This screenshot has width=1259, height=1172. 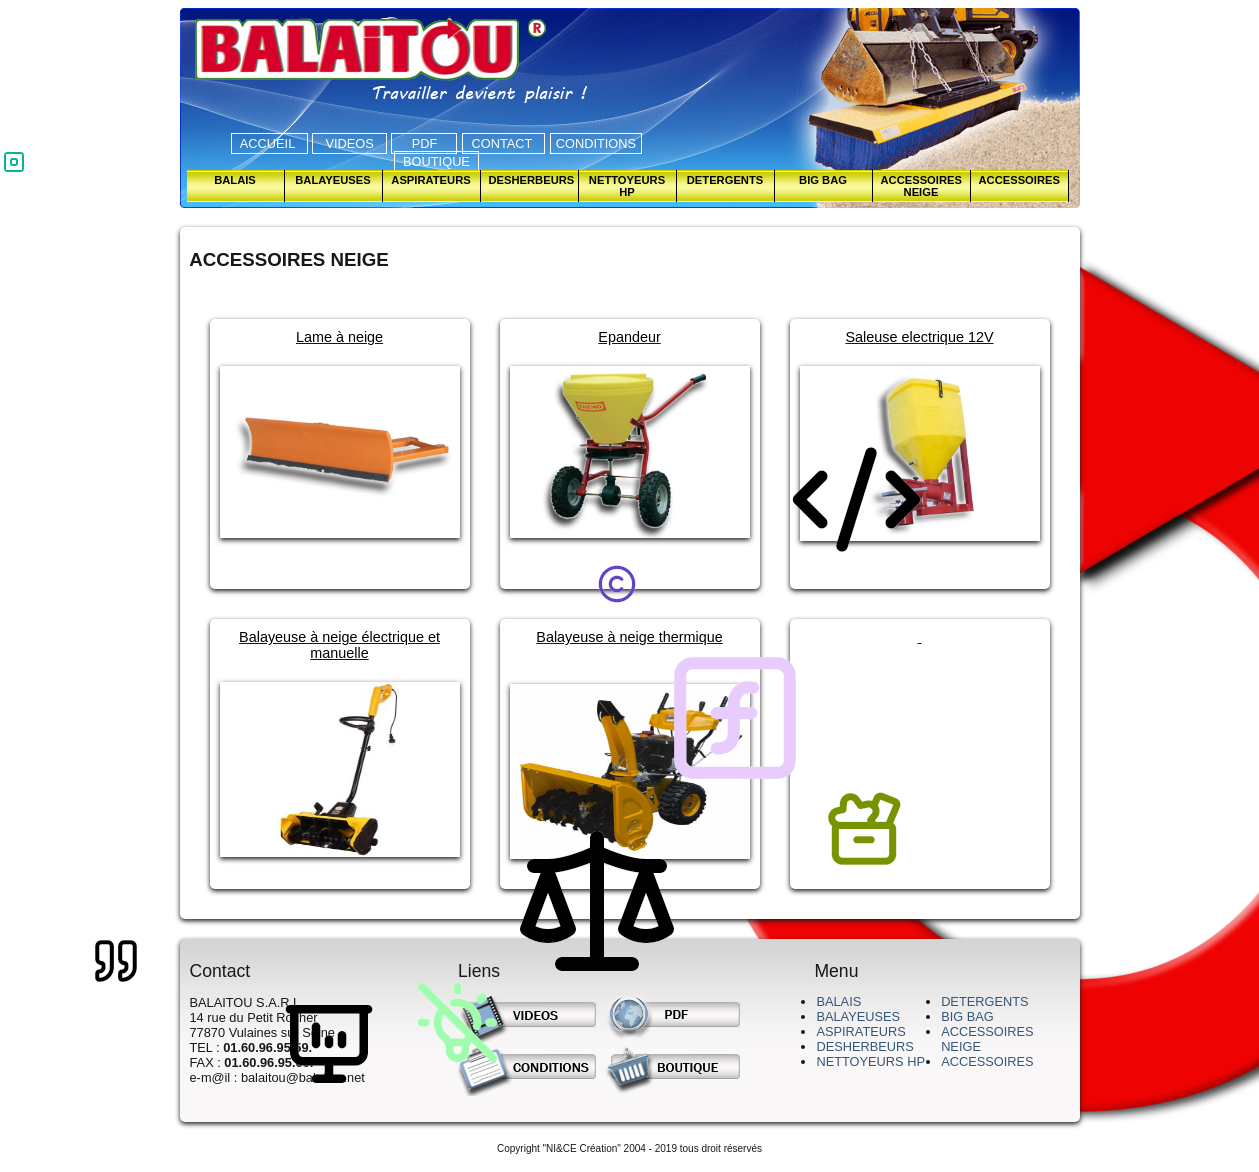 What do you see at coordinates (597, 901) in the screenshot?
I see `access legal or terms of service settings` at bounding box center [597, 901].